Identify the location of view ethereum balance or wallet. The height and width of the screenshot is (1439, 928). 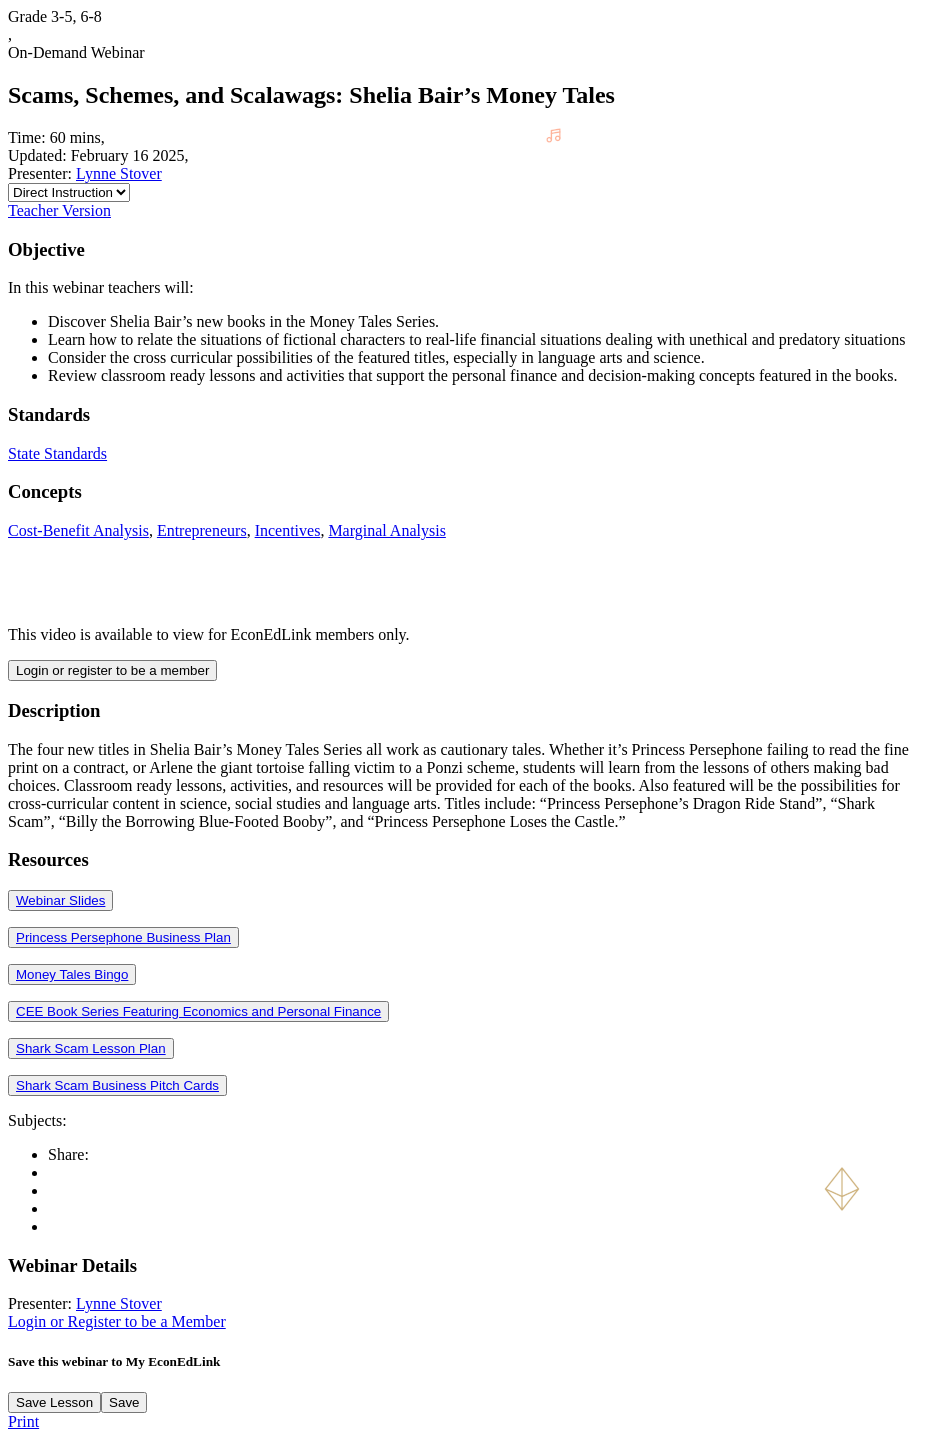
(842, 1189).